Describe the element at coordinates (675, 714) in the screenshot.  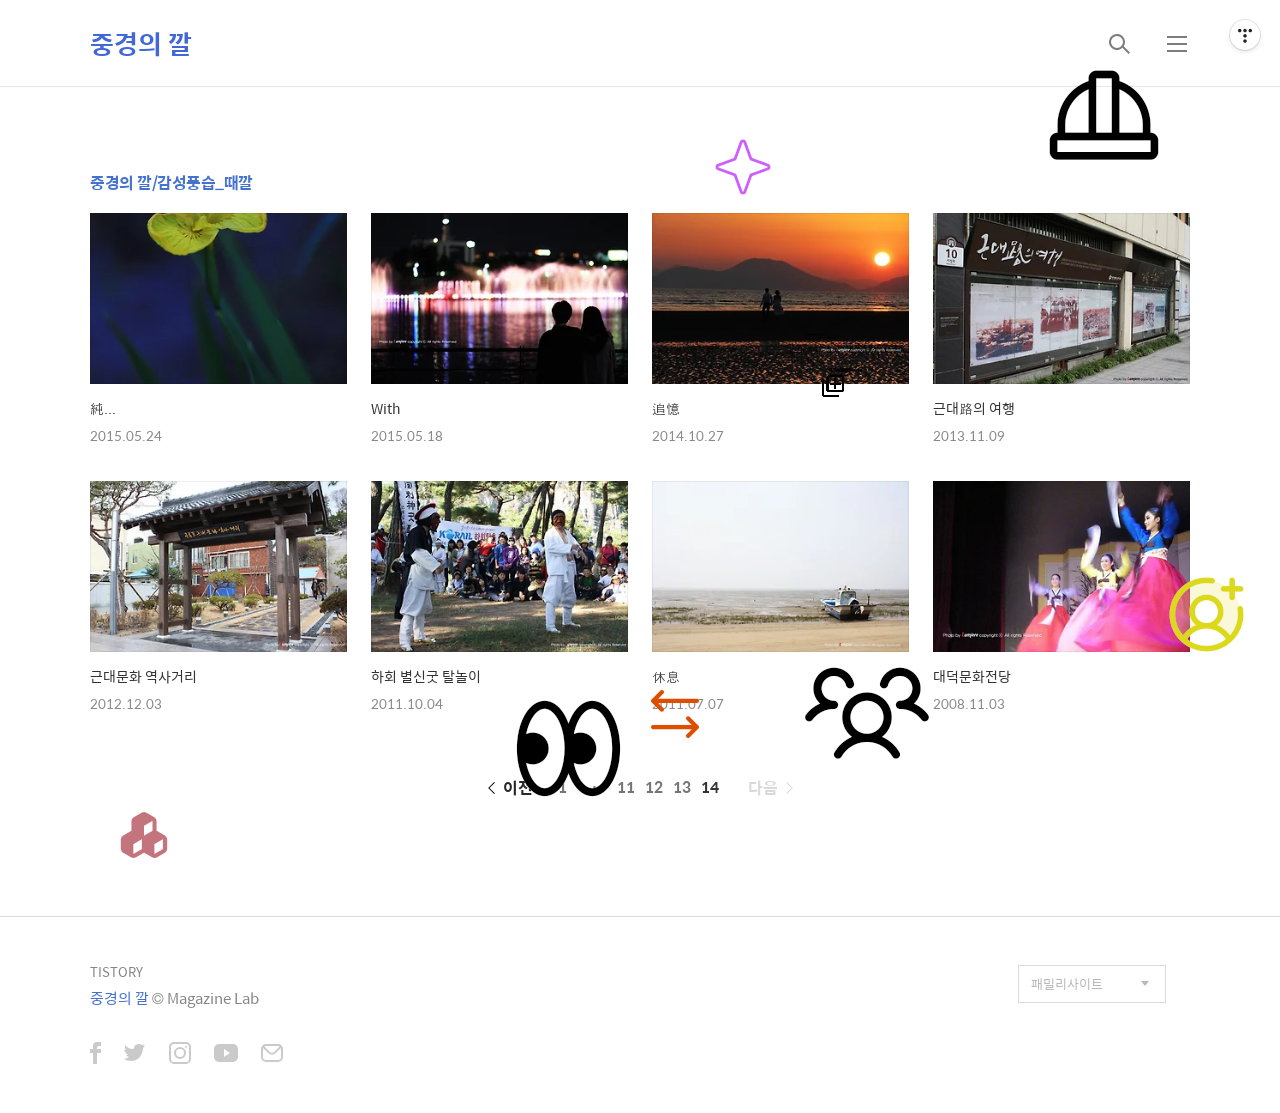
I see `swap or exchange items` at that location.